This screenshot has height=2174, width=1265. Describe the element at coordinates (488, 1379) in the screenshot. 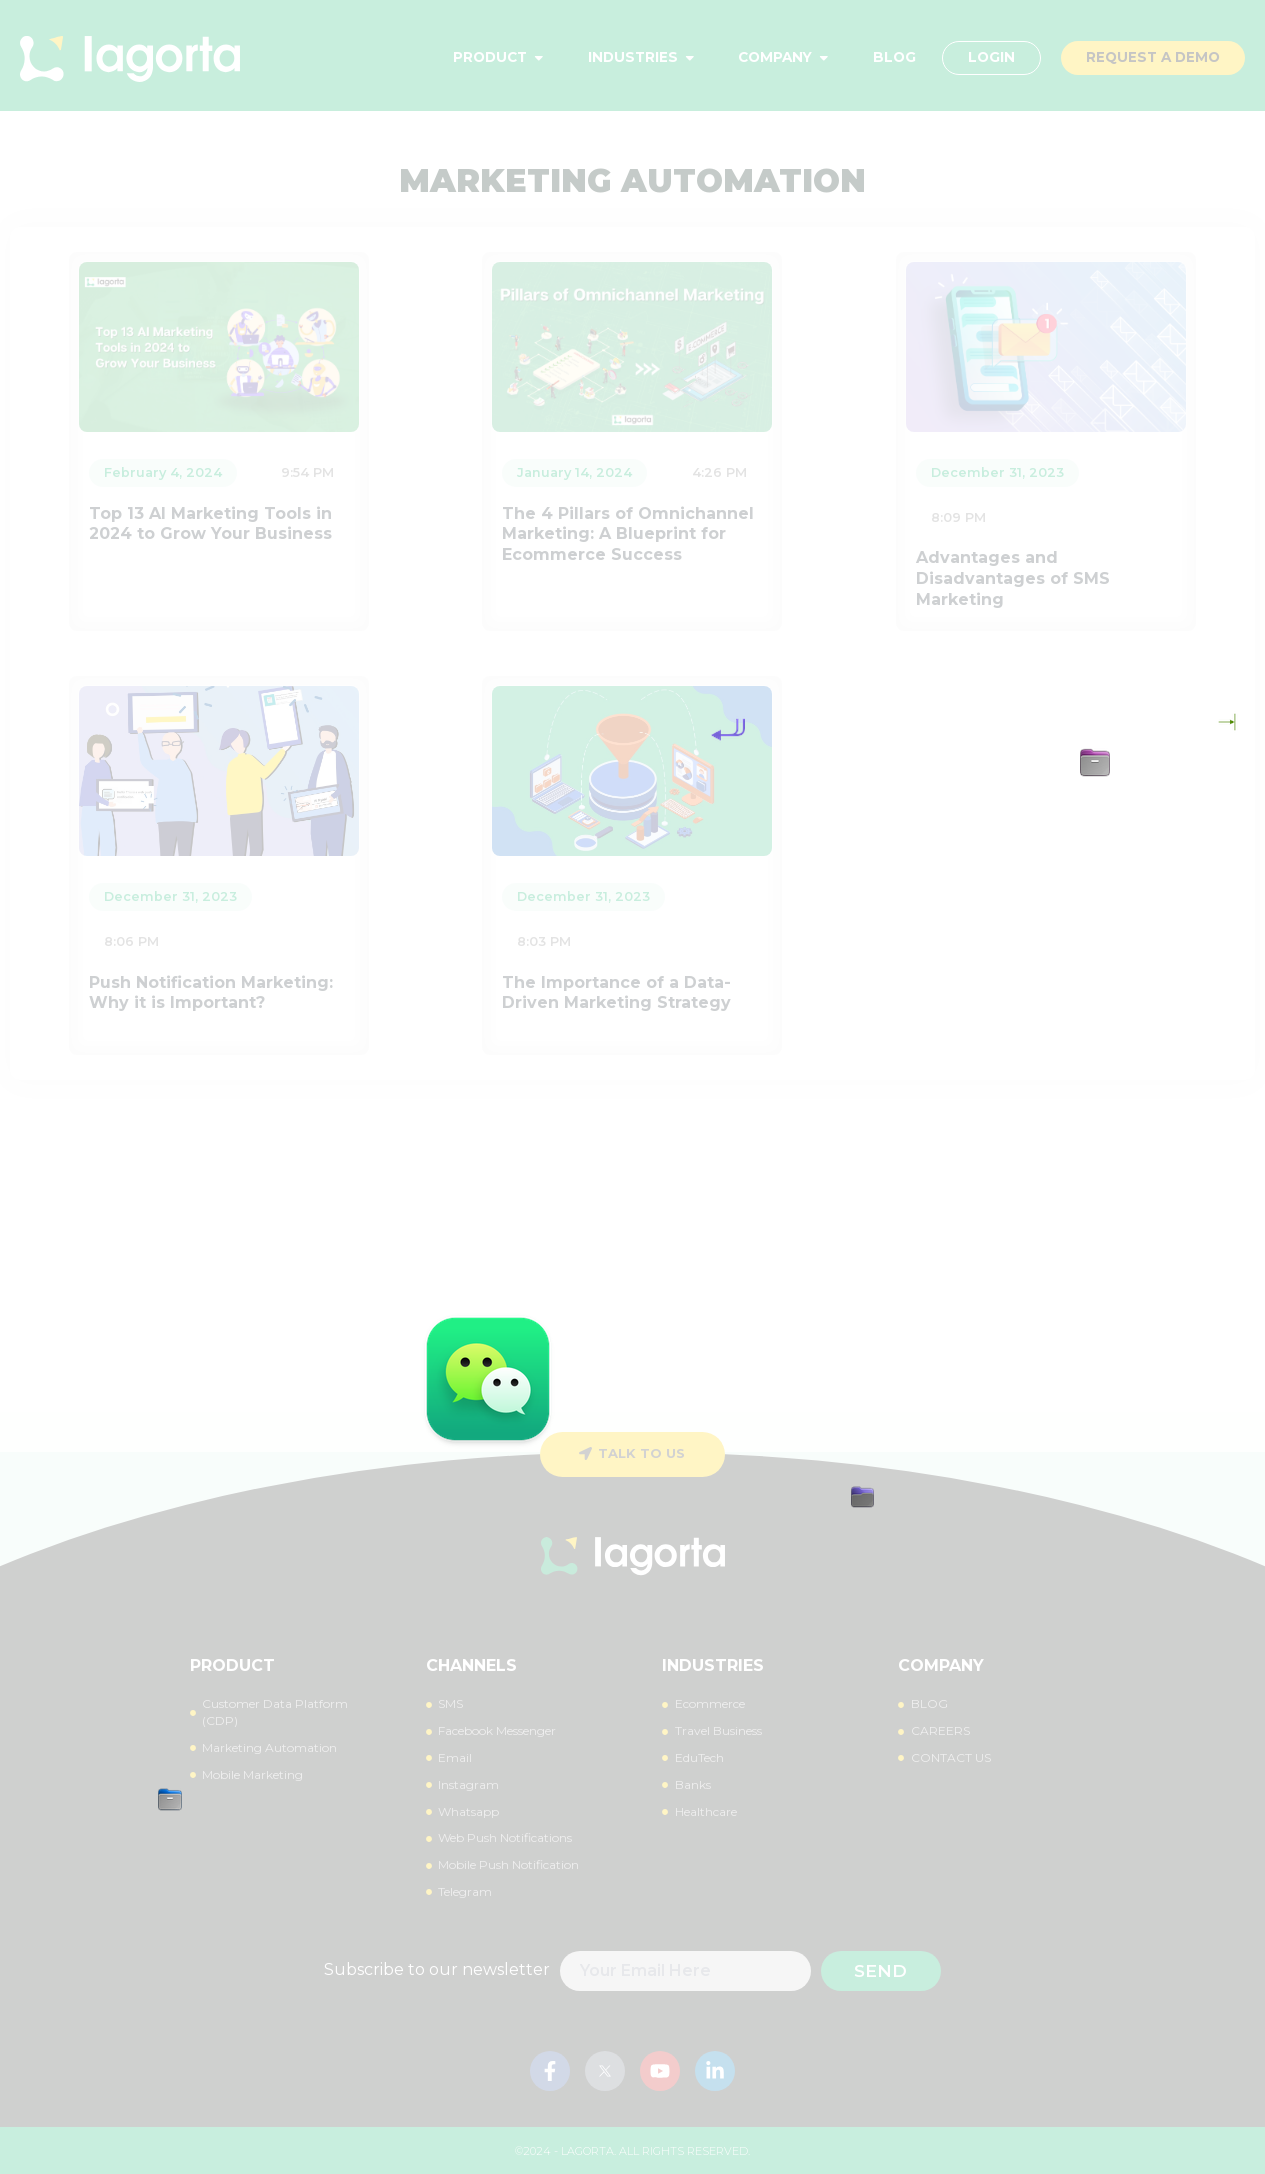

I see `open WeChat messaging app` at that location.